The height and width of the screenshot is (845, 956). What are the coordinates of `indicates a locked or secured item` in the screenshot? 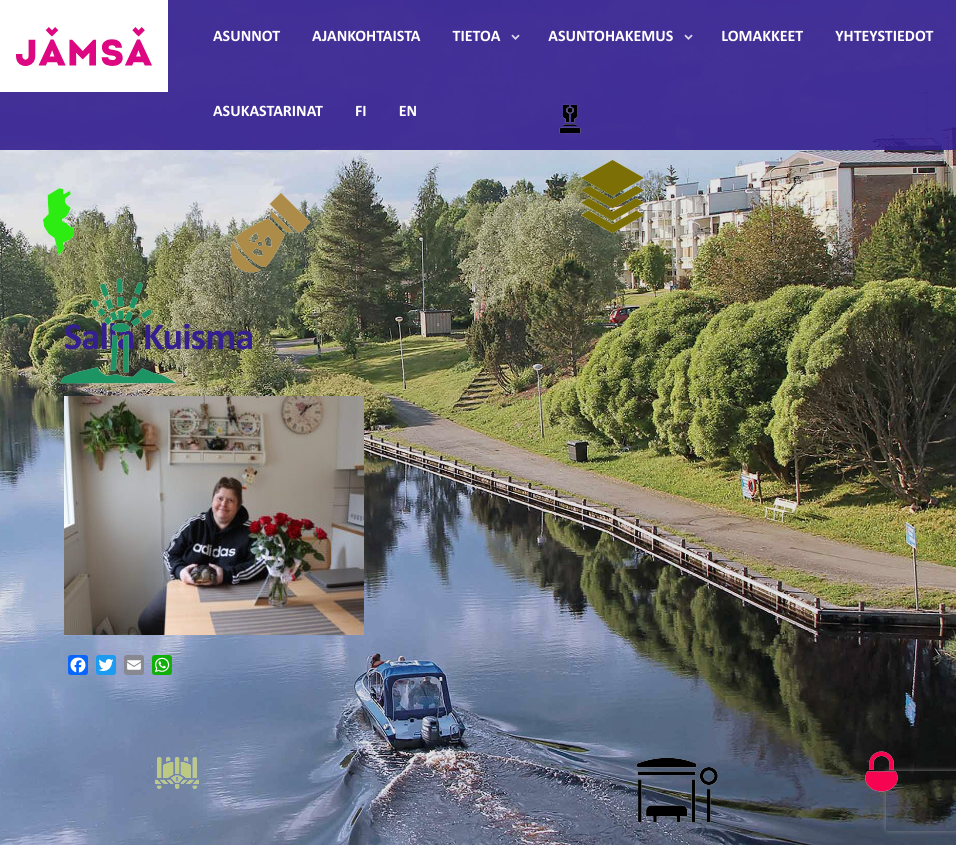 It's located at (881, 771).